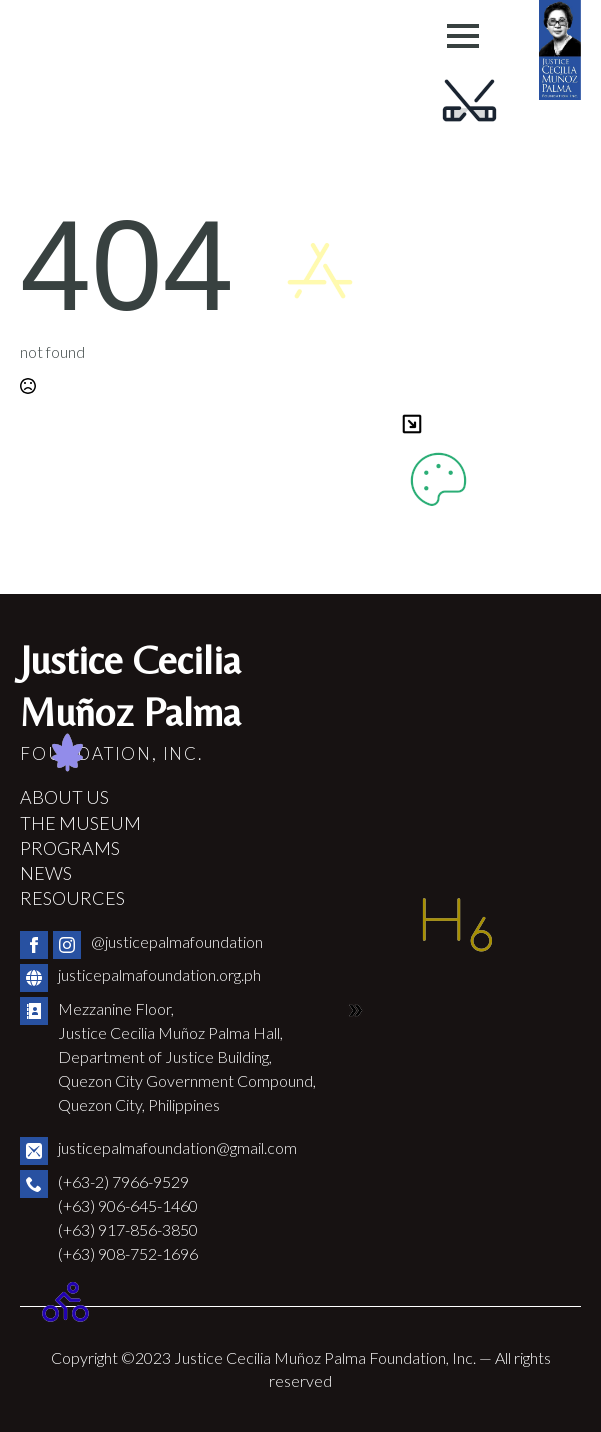  I want to click on open the app store, so click(320, 273).